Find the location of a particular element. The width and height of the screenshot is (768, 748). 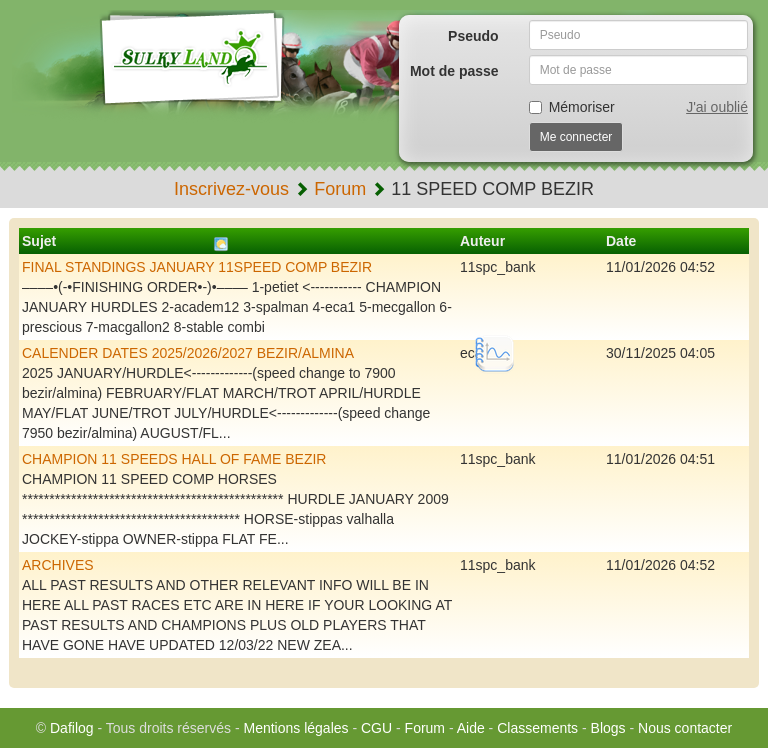

open Graphs app for data visualization is located at coordinates (495, 353).